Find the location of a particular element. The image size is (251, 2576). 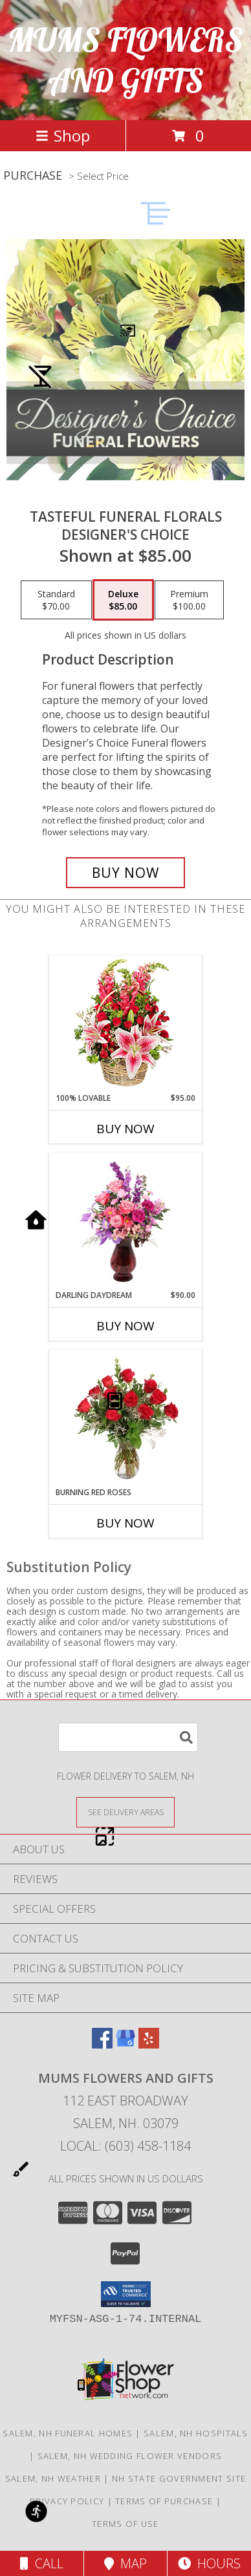

upscale or enhance image resolution is located at coordinates (105, 1836).